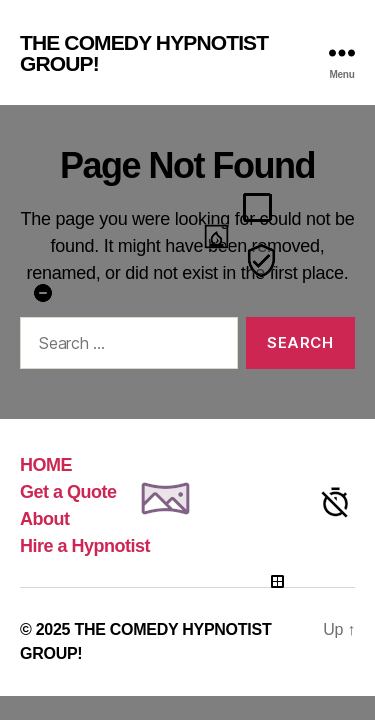  I want to click on remove an item from a list, so click(43, 293).